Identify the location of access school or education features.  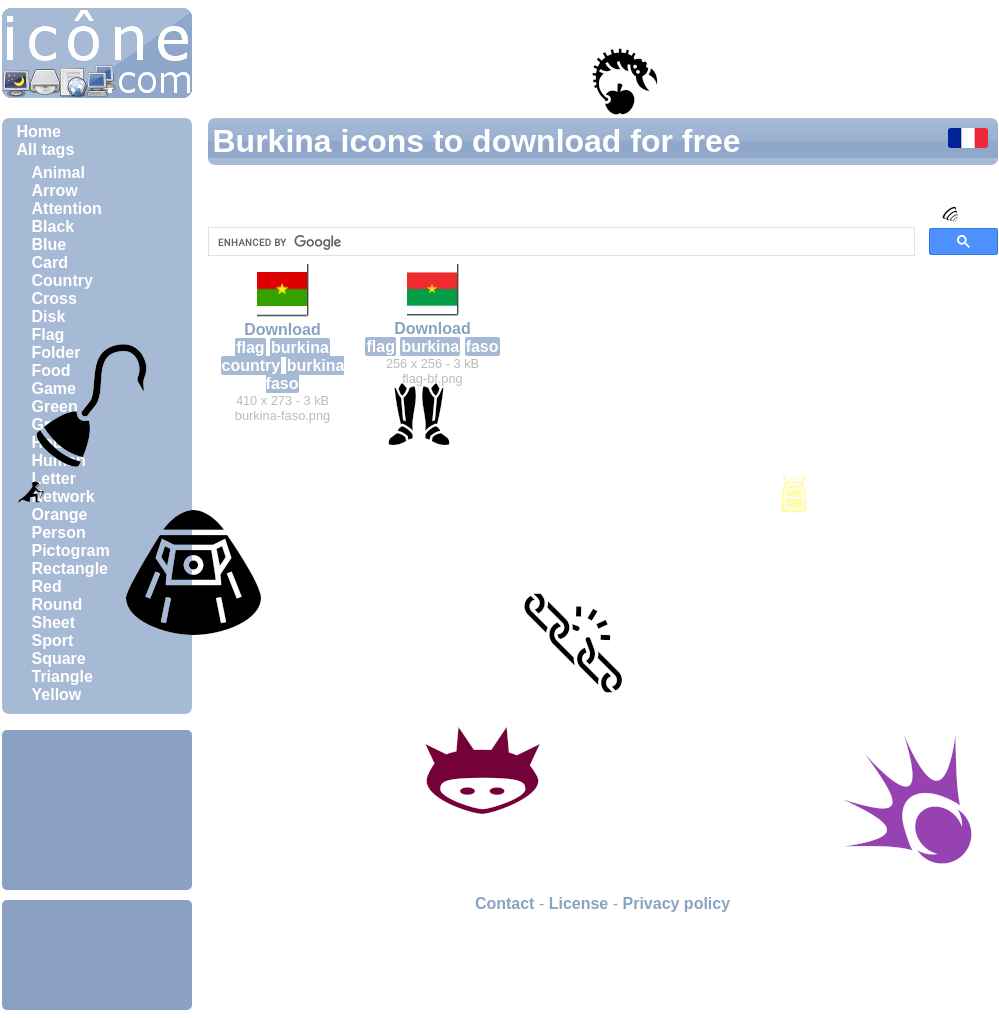
(794, 494).